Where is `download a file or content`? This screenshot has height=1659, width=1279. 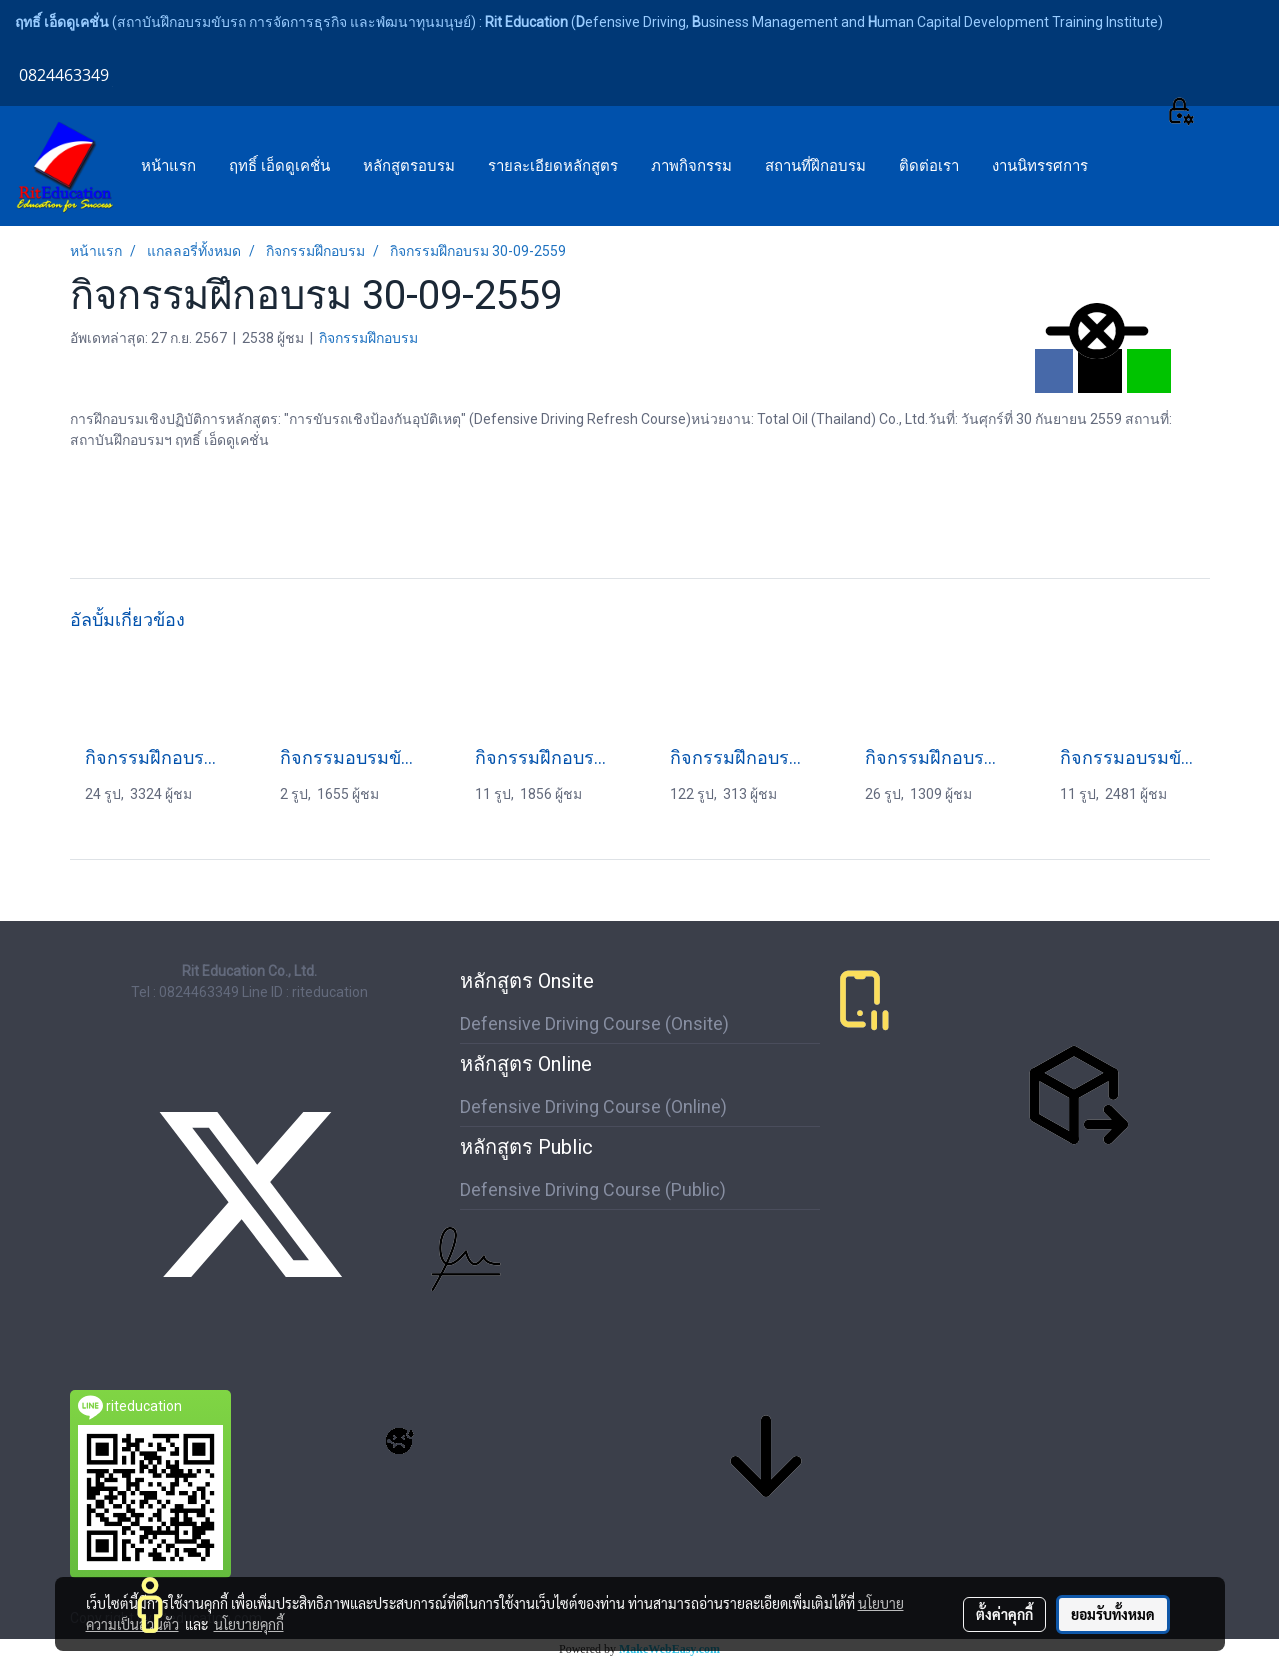 download a file or content is located at coordinates (766, 1456).